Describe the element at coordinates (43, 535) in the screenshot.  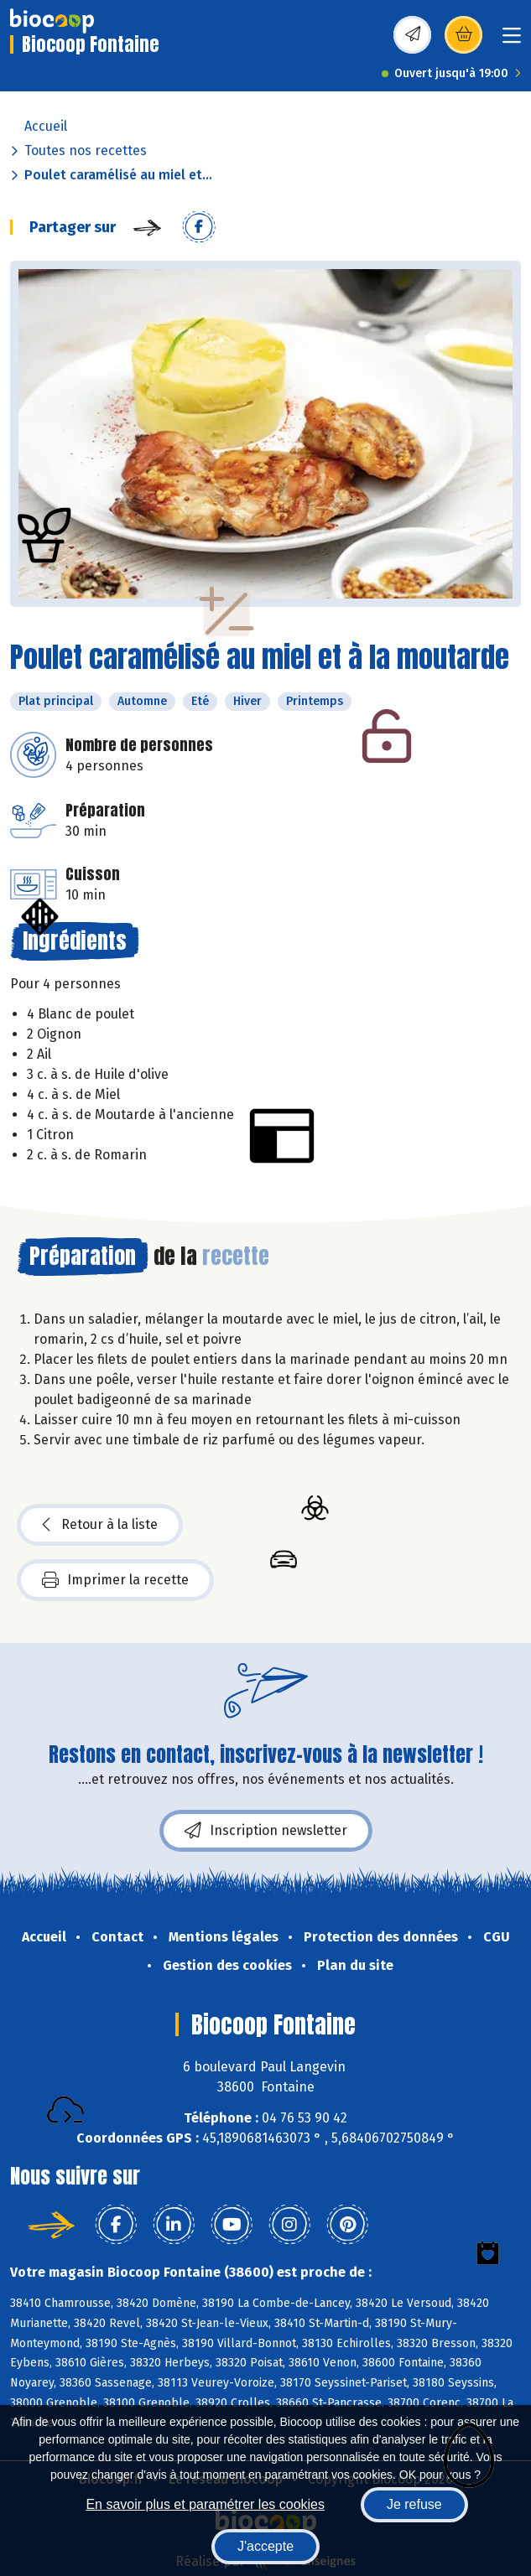
I see `access plant care or gardening features` at that location.